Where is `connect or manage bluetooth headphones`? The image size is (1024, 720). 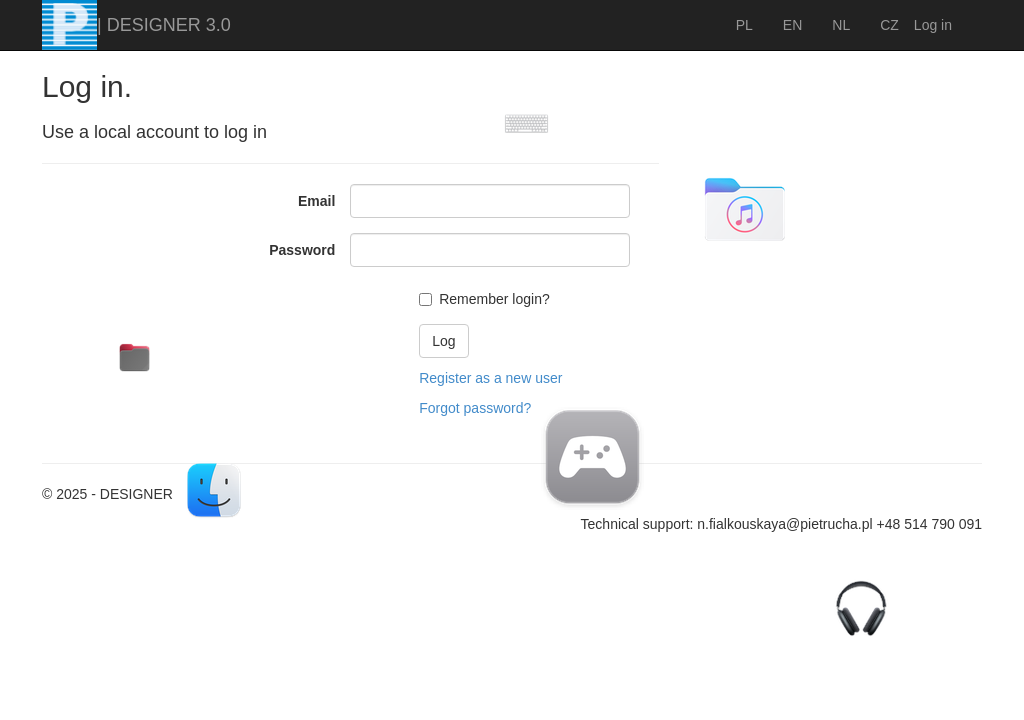 connect or manage bluetooth headphones is located at coordinates (861, 609).